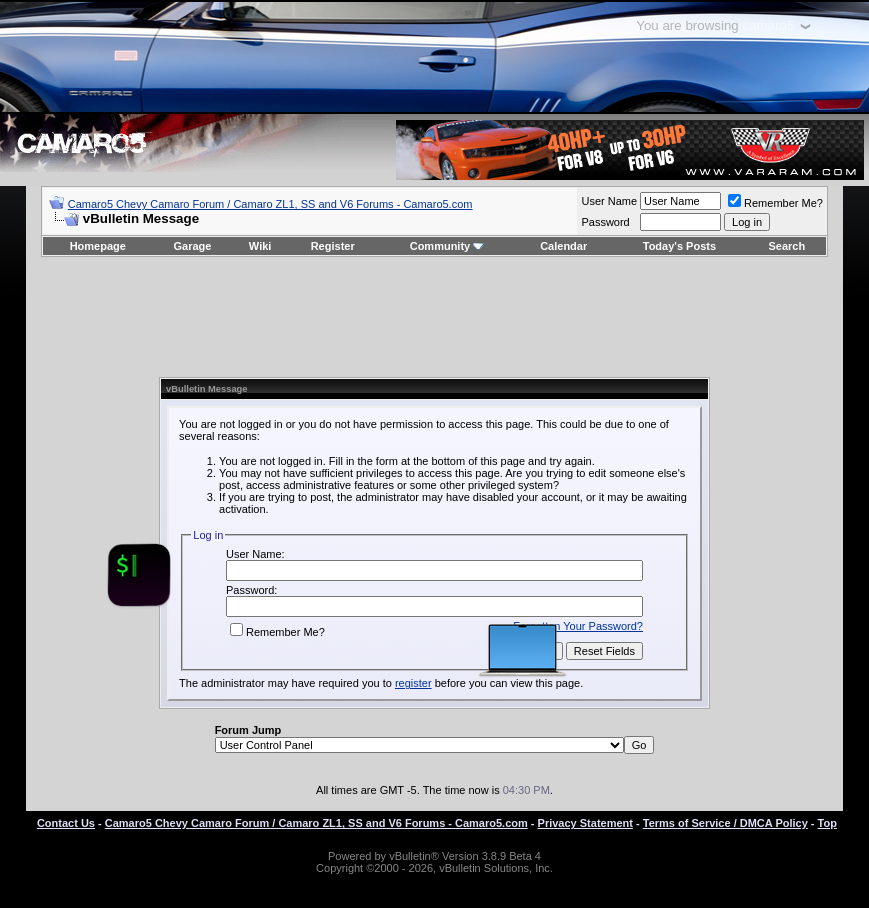 The height and width of the screenshot is (908, 869). Describe the element at coordinates (139, 575) in the screenshot. I see `open iTerm2 terminal application` at that location.